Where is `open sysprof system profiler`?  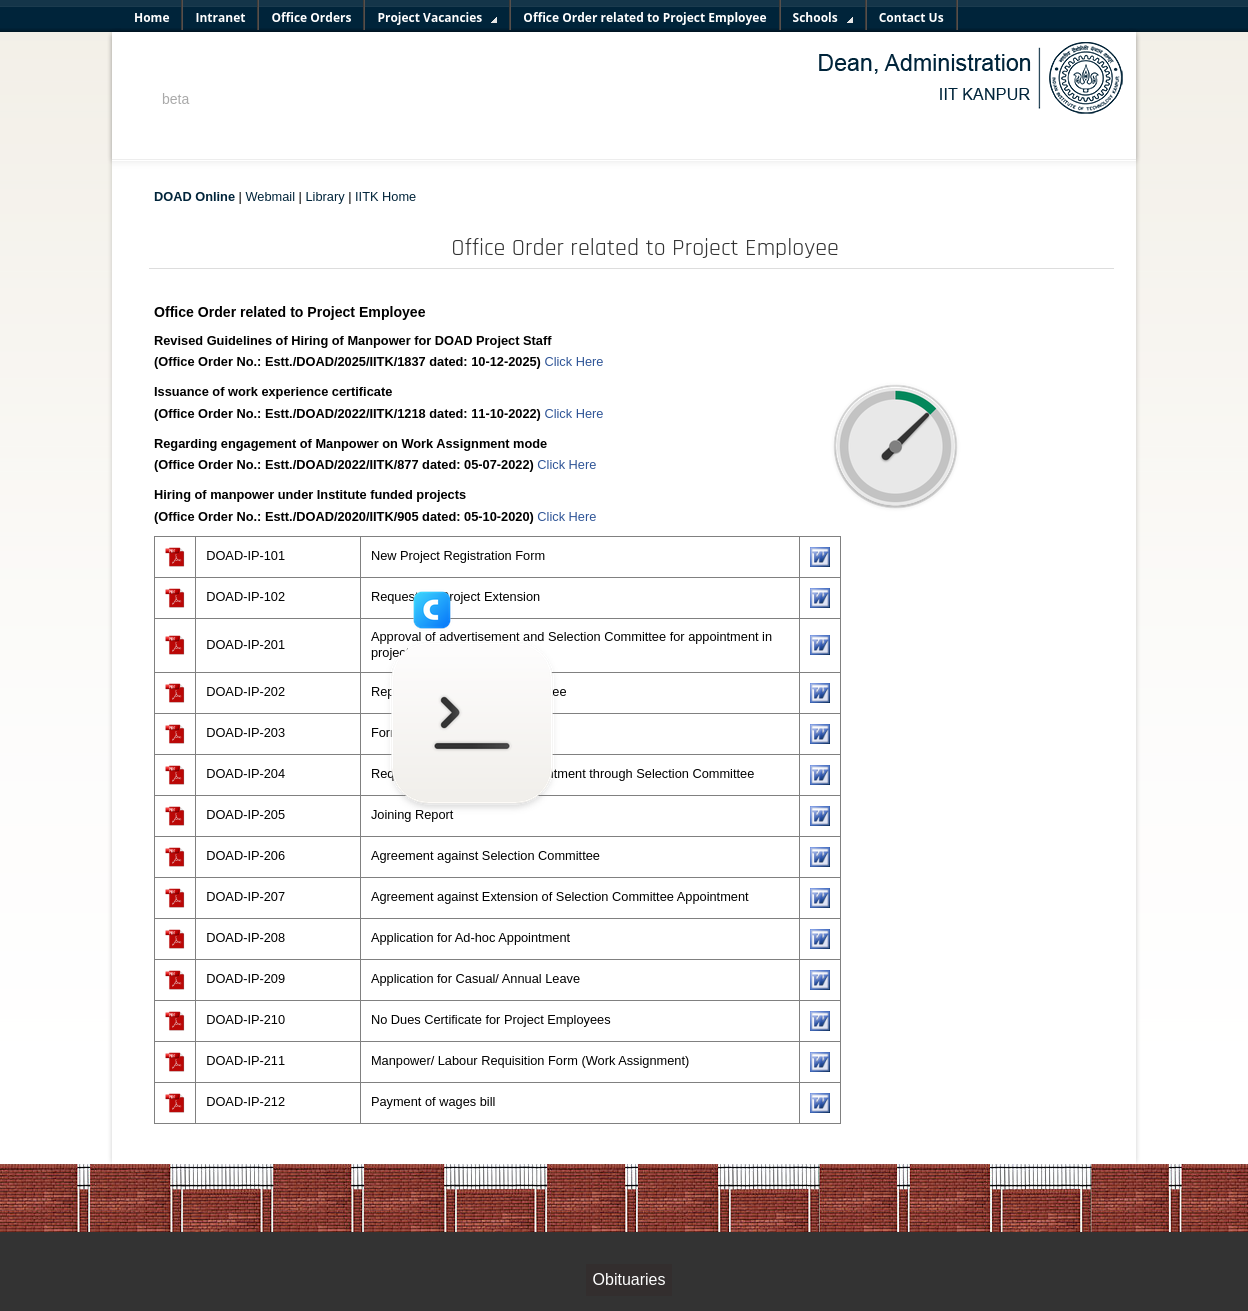 open sysprof system profiler is located at coordinates (895, 446).